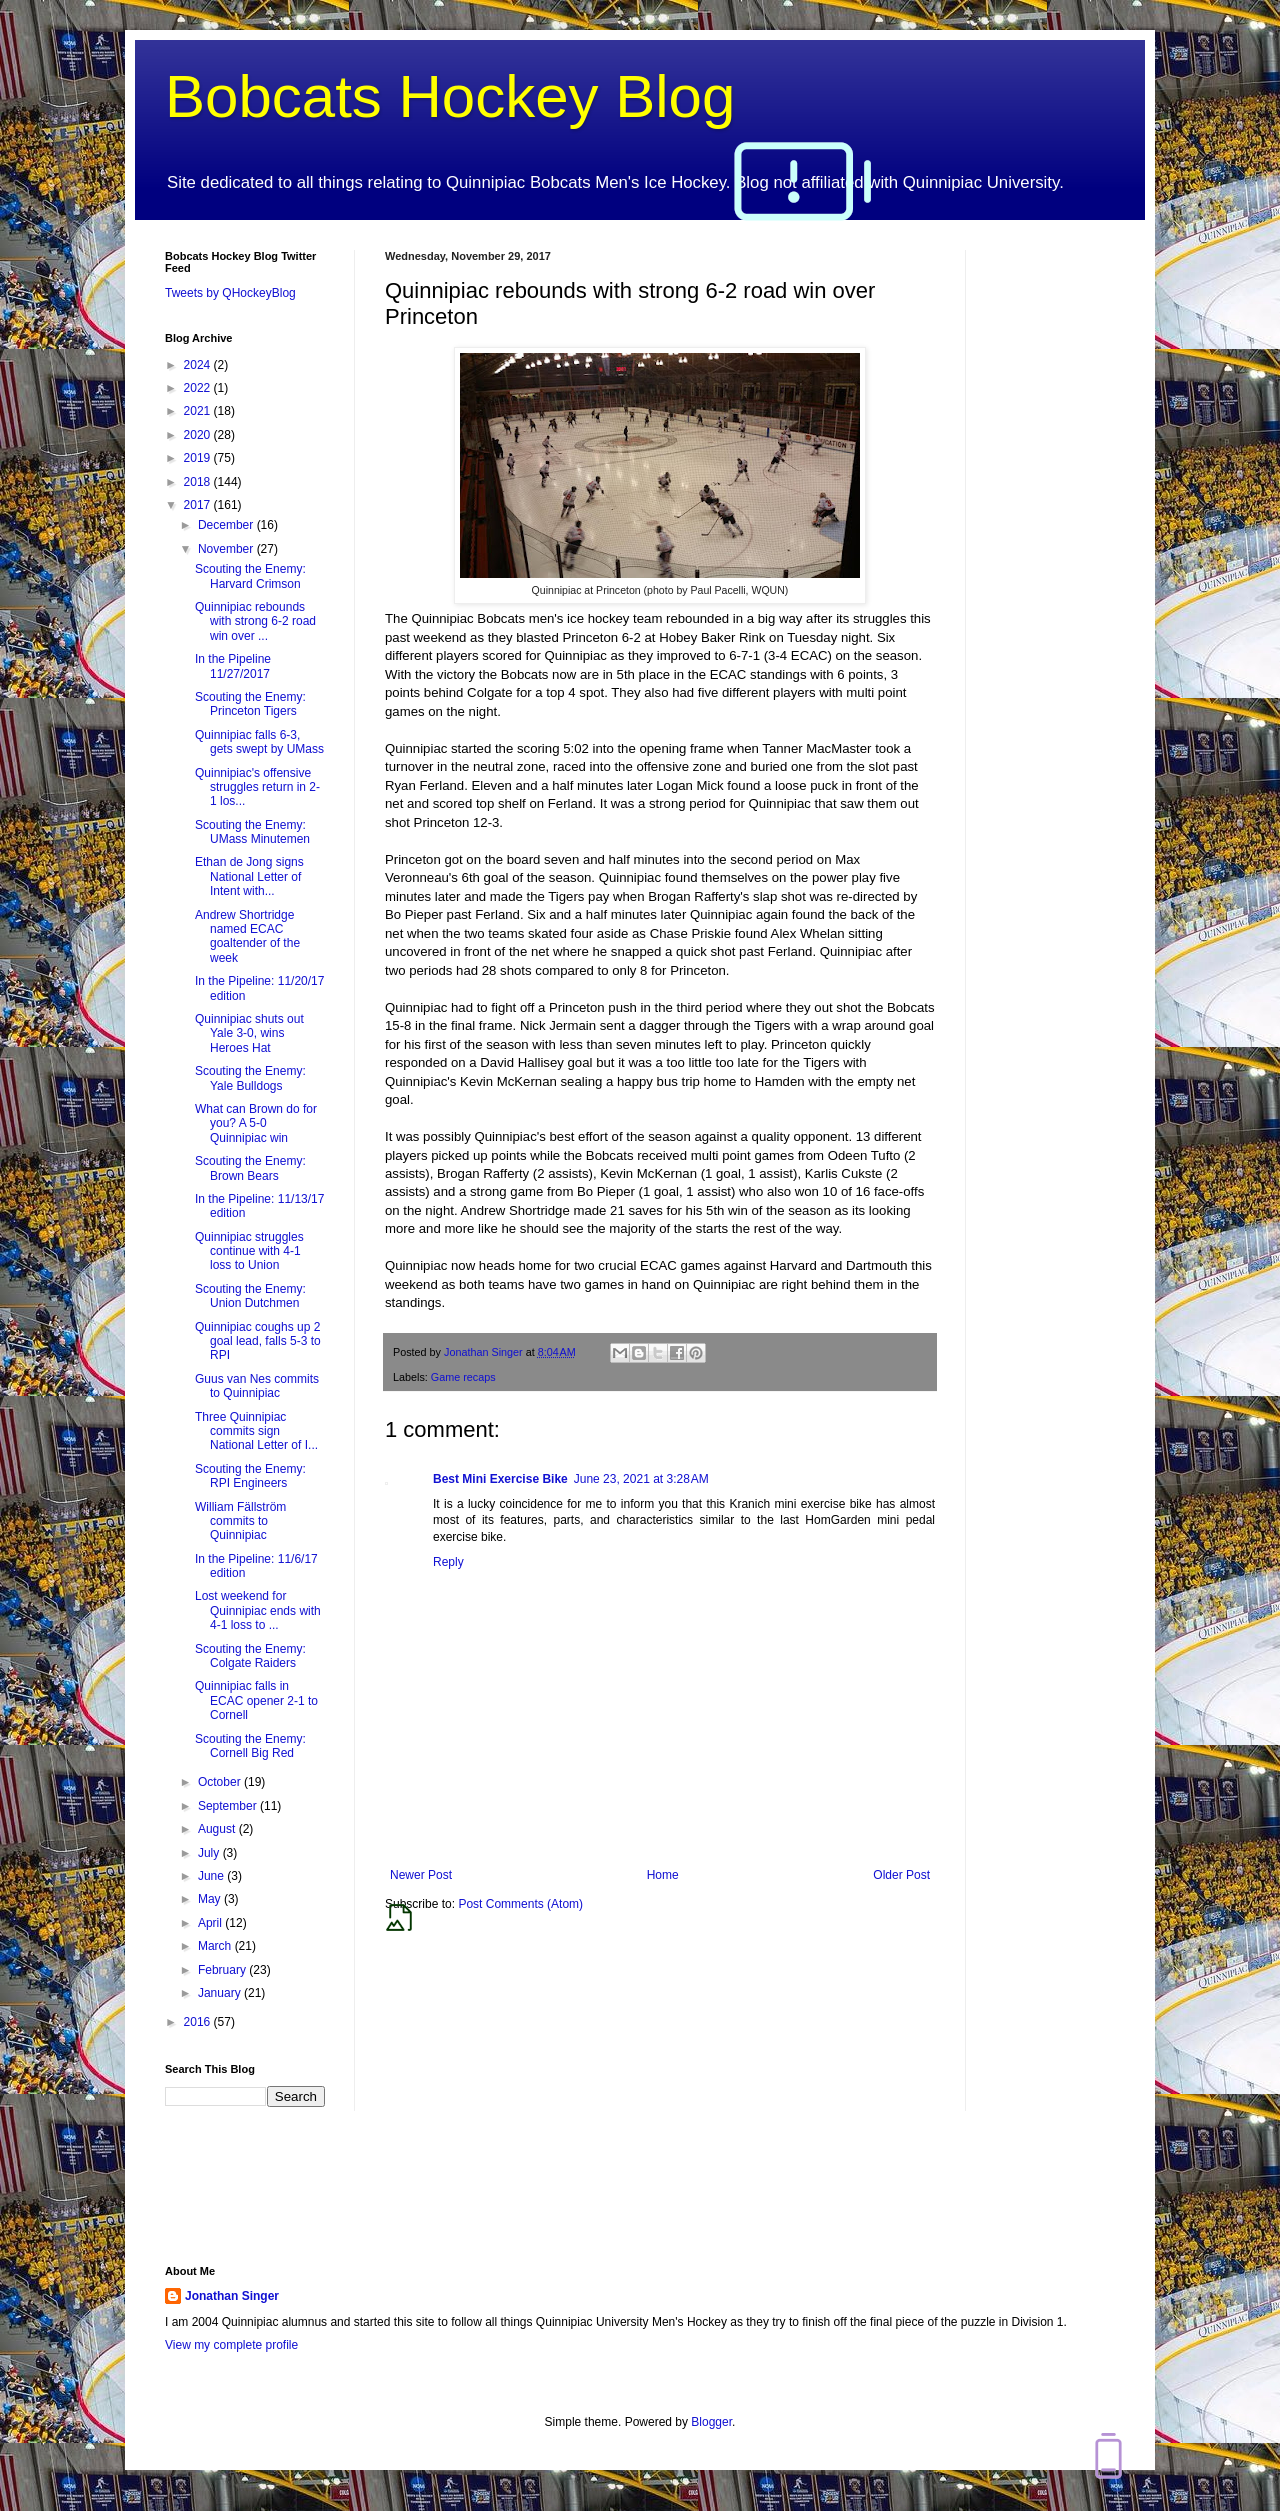 This screenshot has height=2511, width=1280. What do you see at coordinates (1108, 2456) in the screenshot?
I see `indicates low battery level` at bounding box center [1108, 2456].